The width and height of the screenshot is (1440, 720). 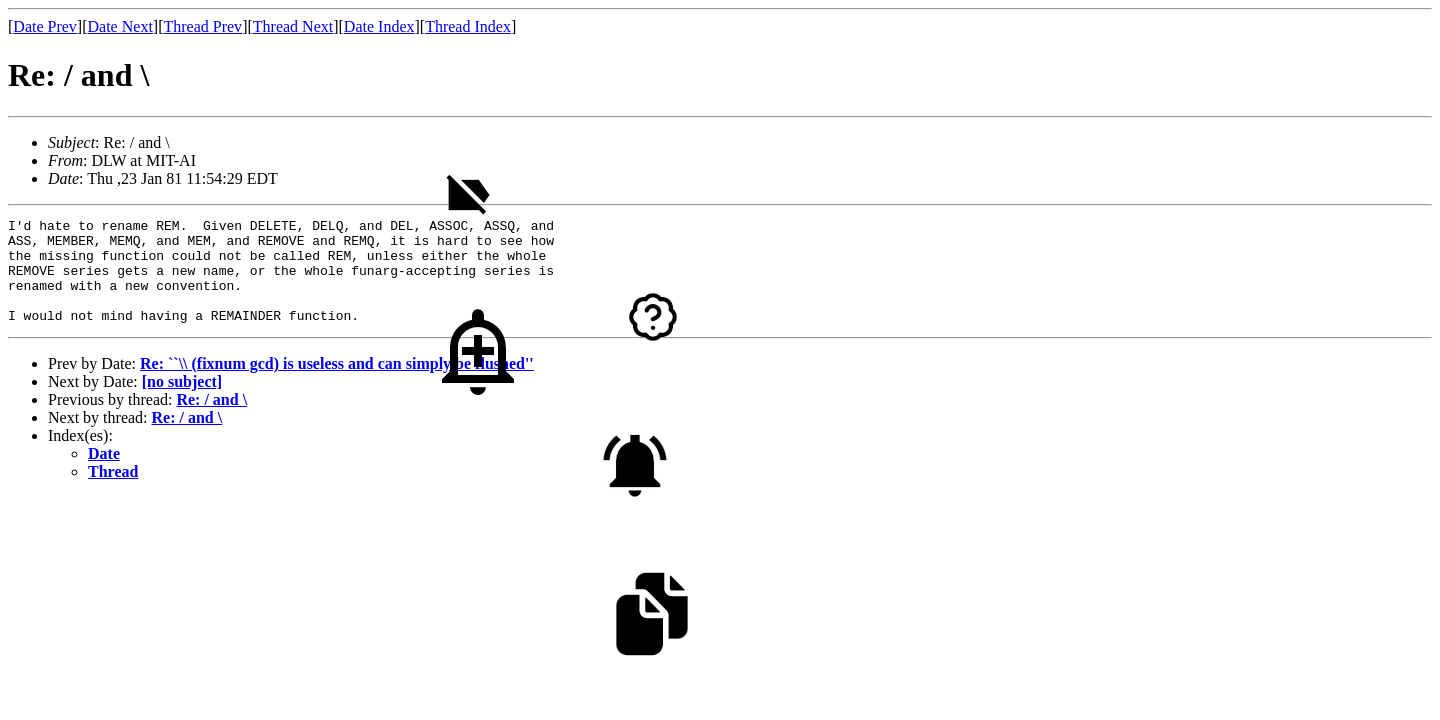 What do you see at coordinates (478, 351) in the screenshot?
I see `add a new reminder or alert` at bounding box center [478, 351].